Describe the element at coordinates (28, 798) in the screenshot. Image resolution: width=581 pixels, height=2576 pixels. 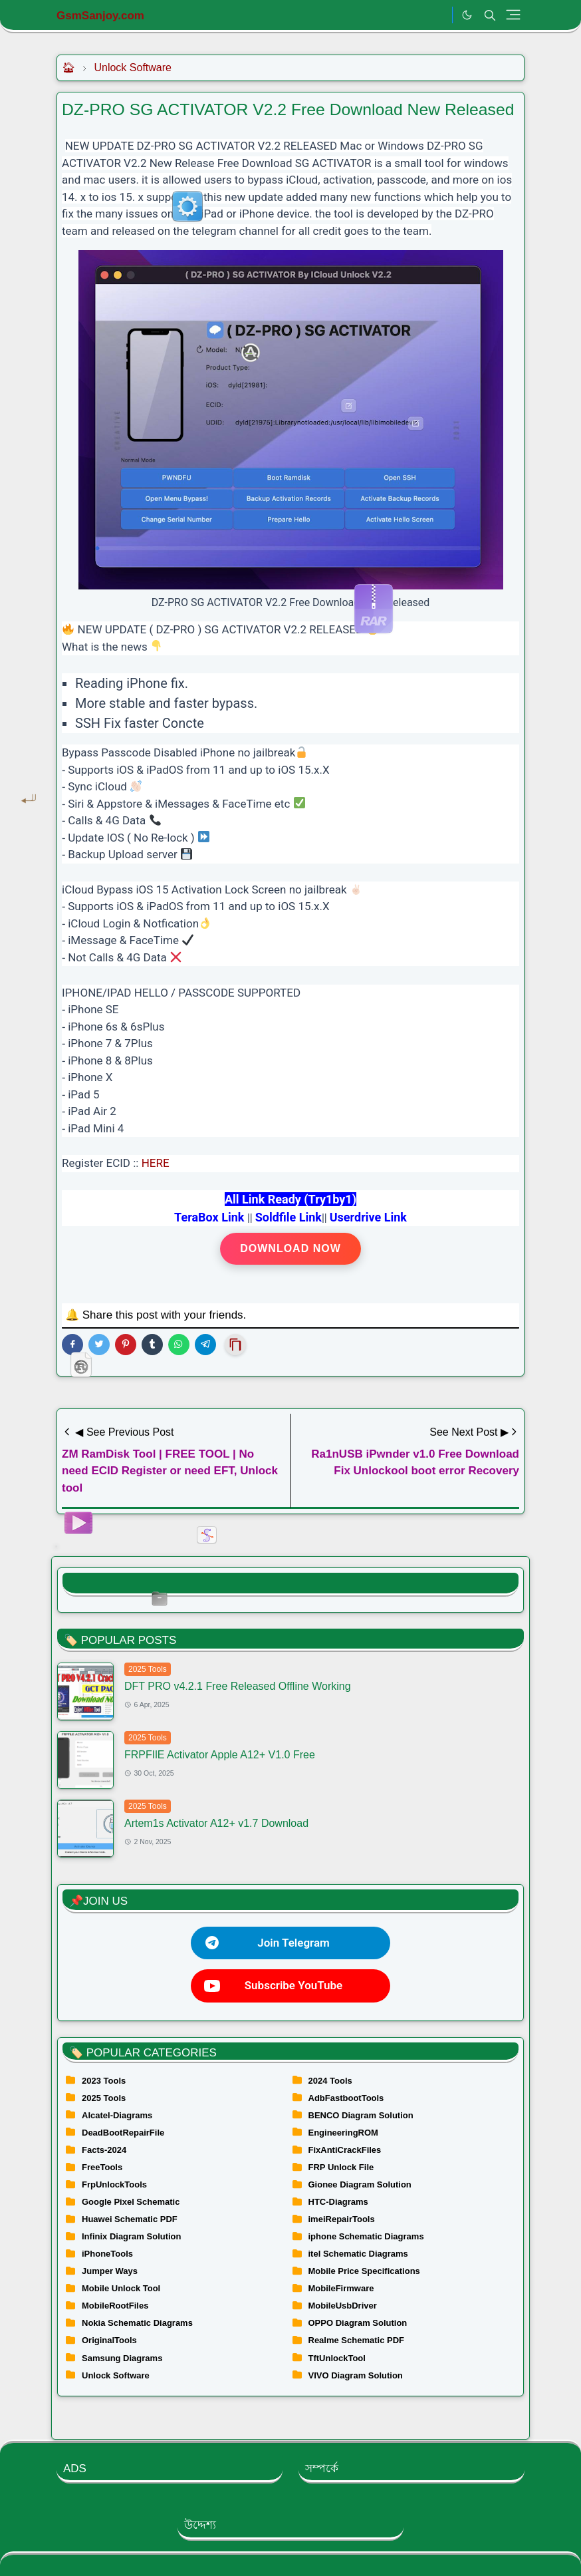
I see `reply to all recipients of an email` at that location.